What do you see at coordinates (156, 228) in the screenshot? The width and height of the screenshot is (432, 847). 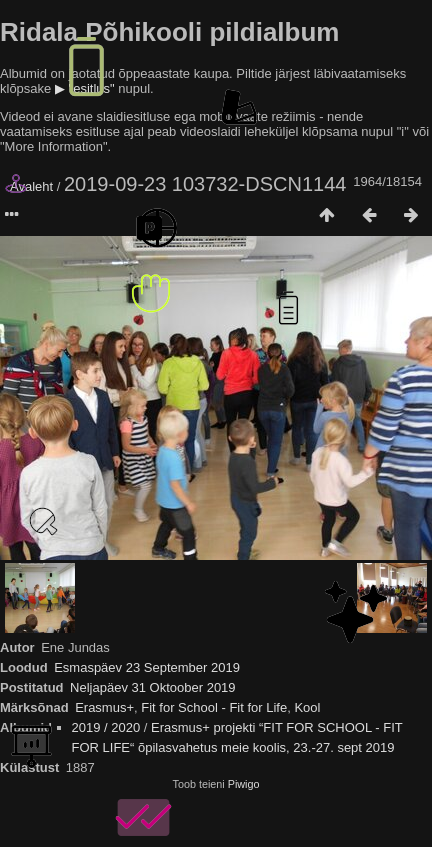 I see `open Microsoft PowerPoint` at bounding box center [156, 228].